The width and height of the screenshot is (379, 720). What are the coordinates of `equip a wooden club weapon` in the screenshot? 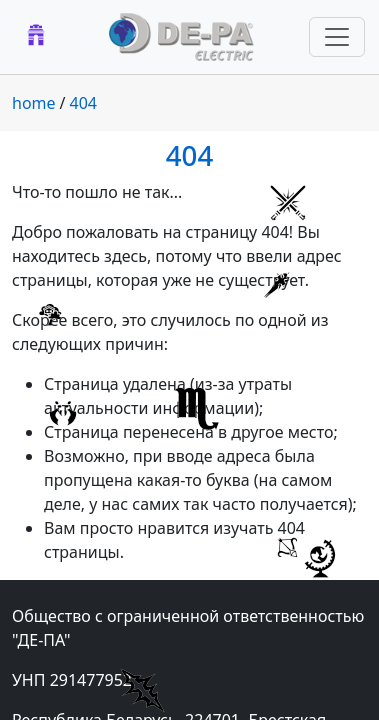 It's located at (277, 285).